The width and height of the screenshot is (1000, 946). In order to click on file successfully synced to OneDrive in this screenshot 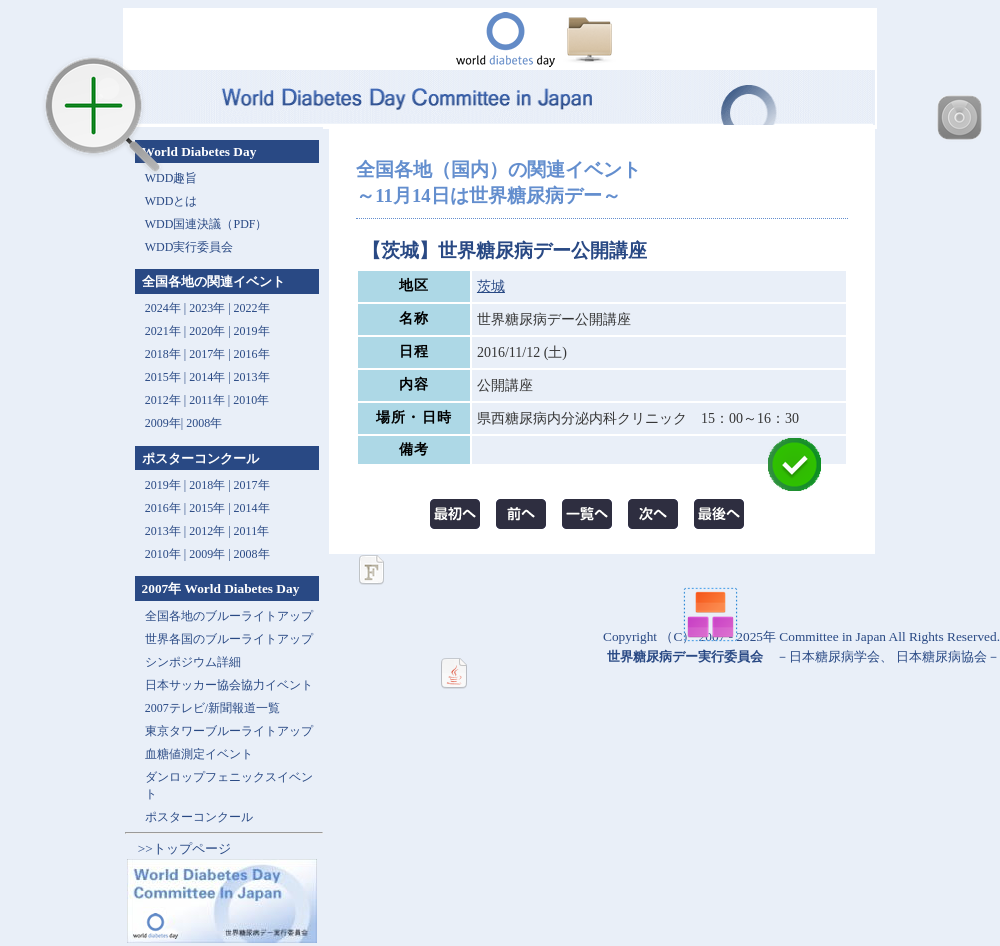, I will do `click(794, 464)`.